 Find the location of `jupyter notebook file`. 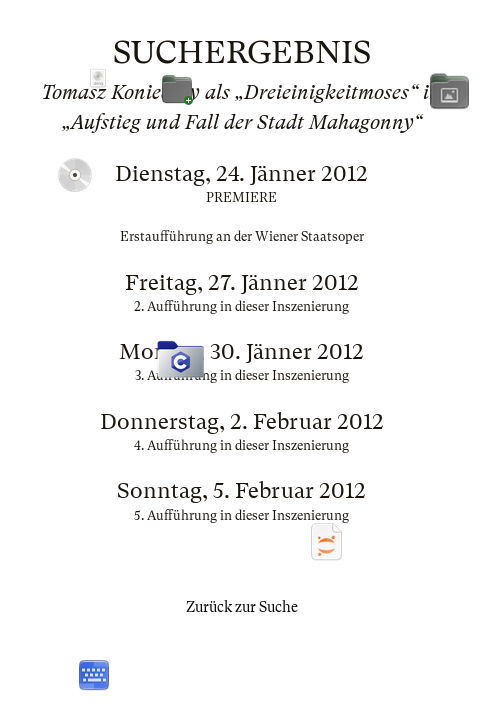

jupyter notebook file is located at coordinates (326, 541).